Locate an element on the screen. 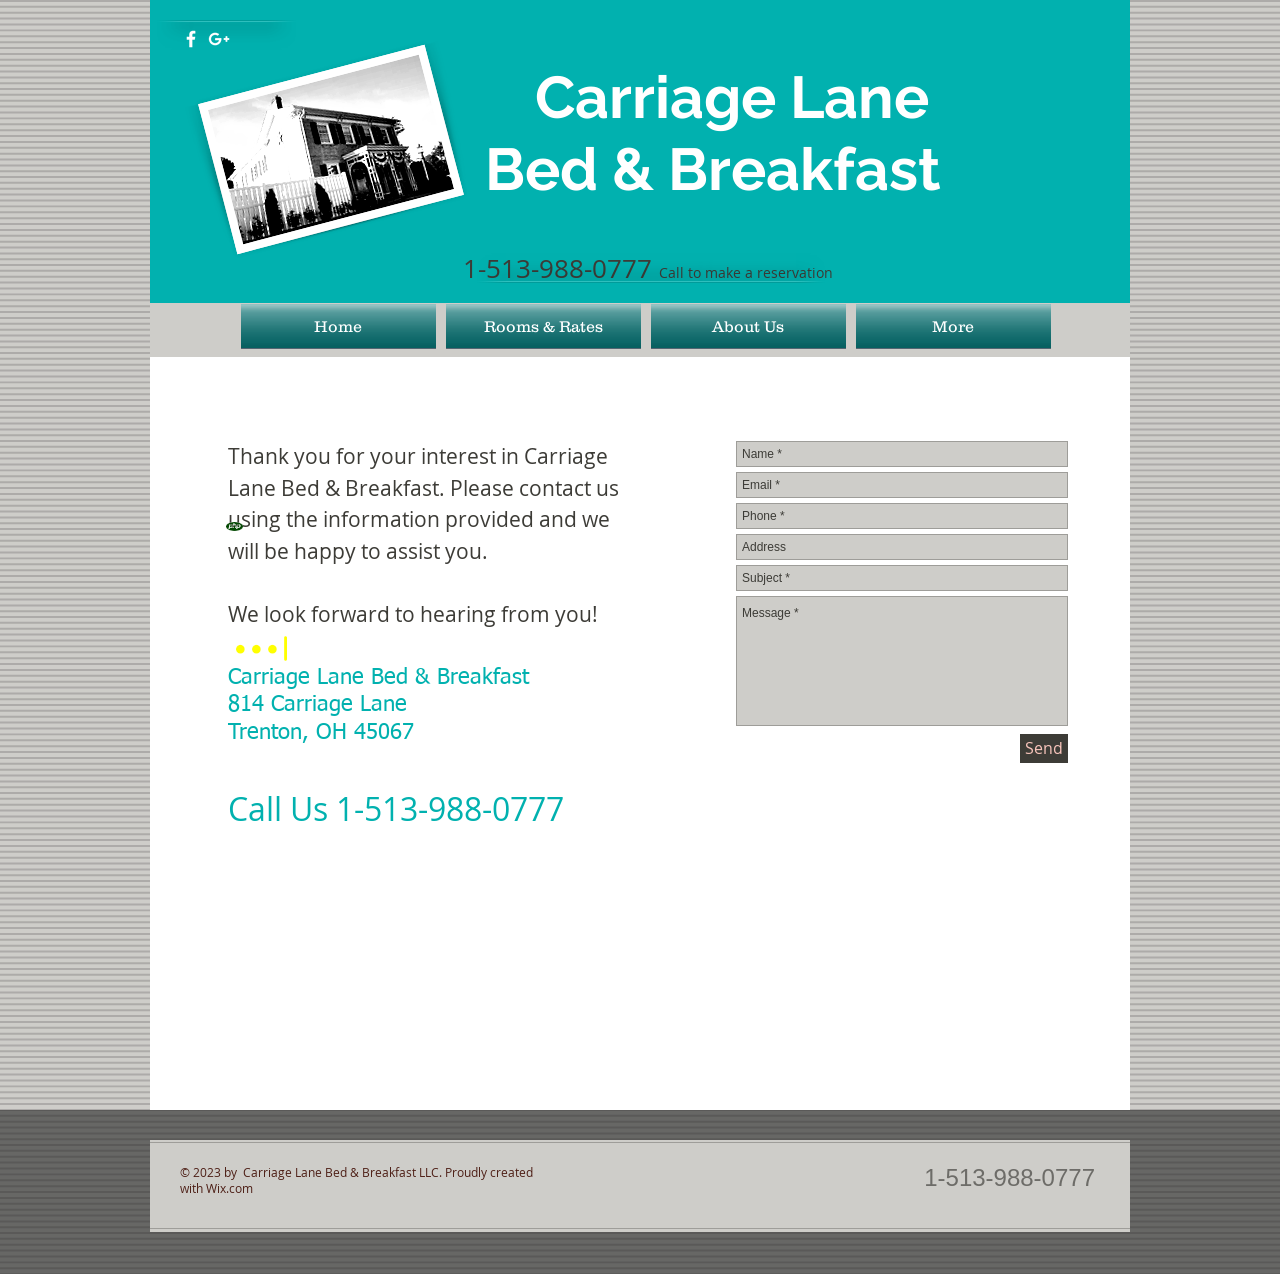 This screenshot has width=1280, height=1274. php programming language logo is located at coordinates (234, 526).